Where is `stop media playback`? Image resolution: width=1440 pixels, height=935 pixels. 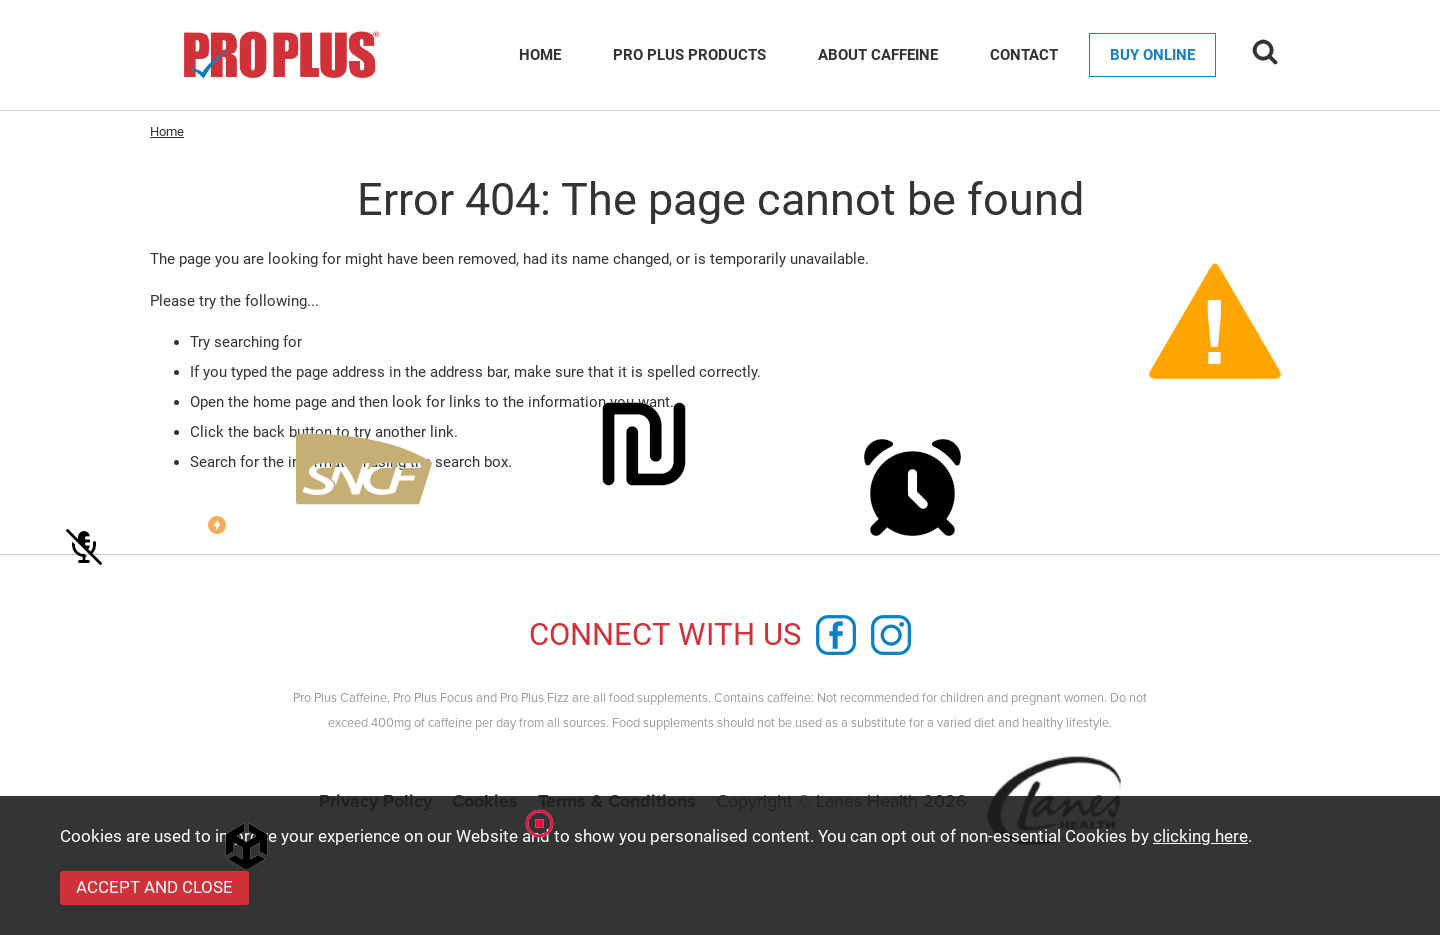 stop media playback is located at coordinates (539, 823).